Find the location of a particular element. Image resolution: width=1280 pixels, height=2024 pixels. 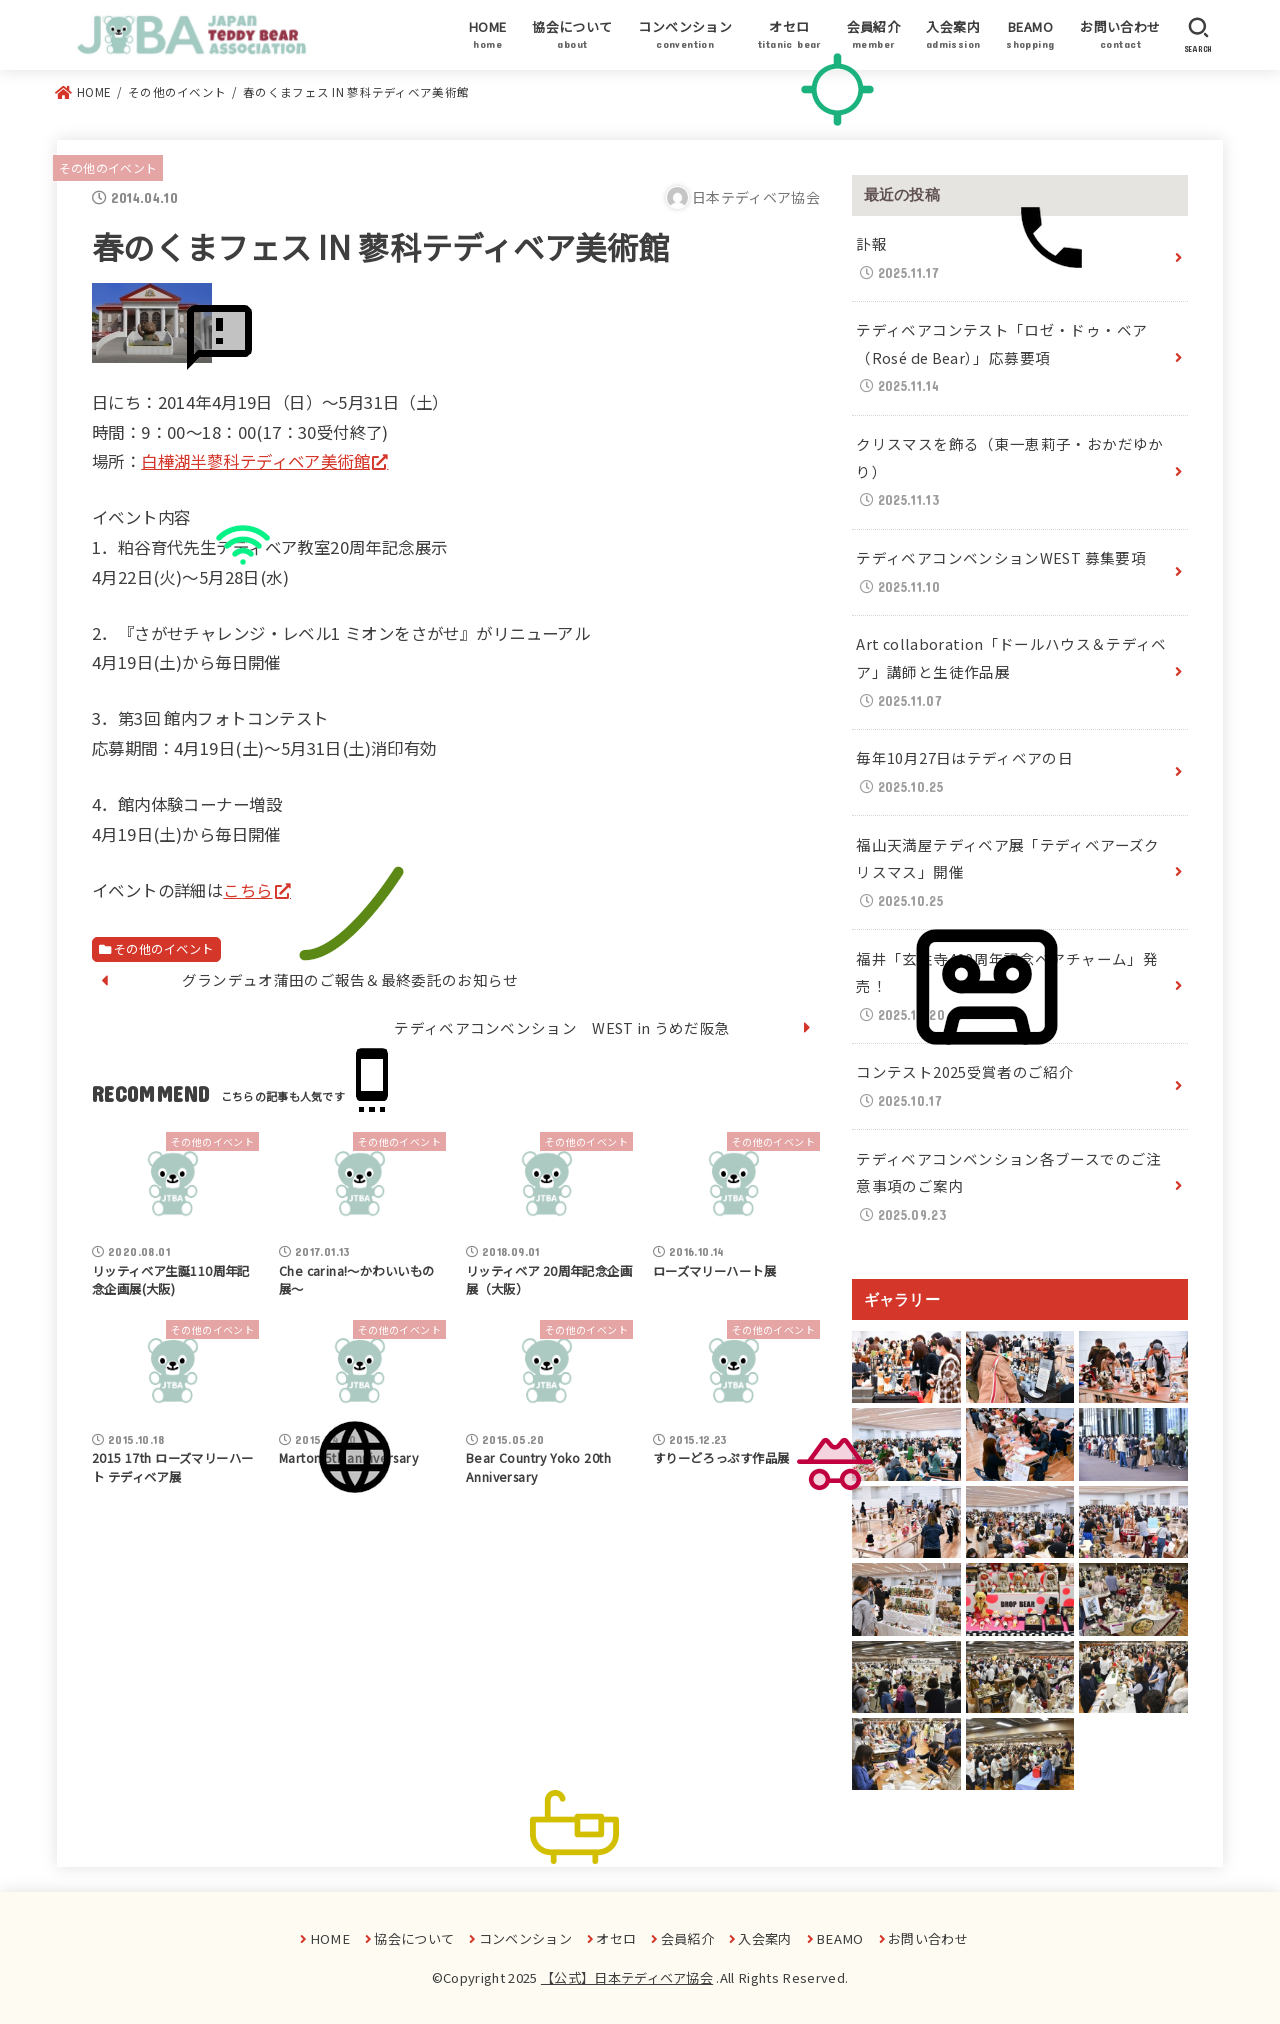

submit feedback or report an issue is located at coordinates (219, 337).